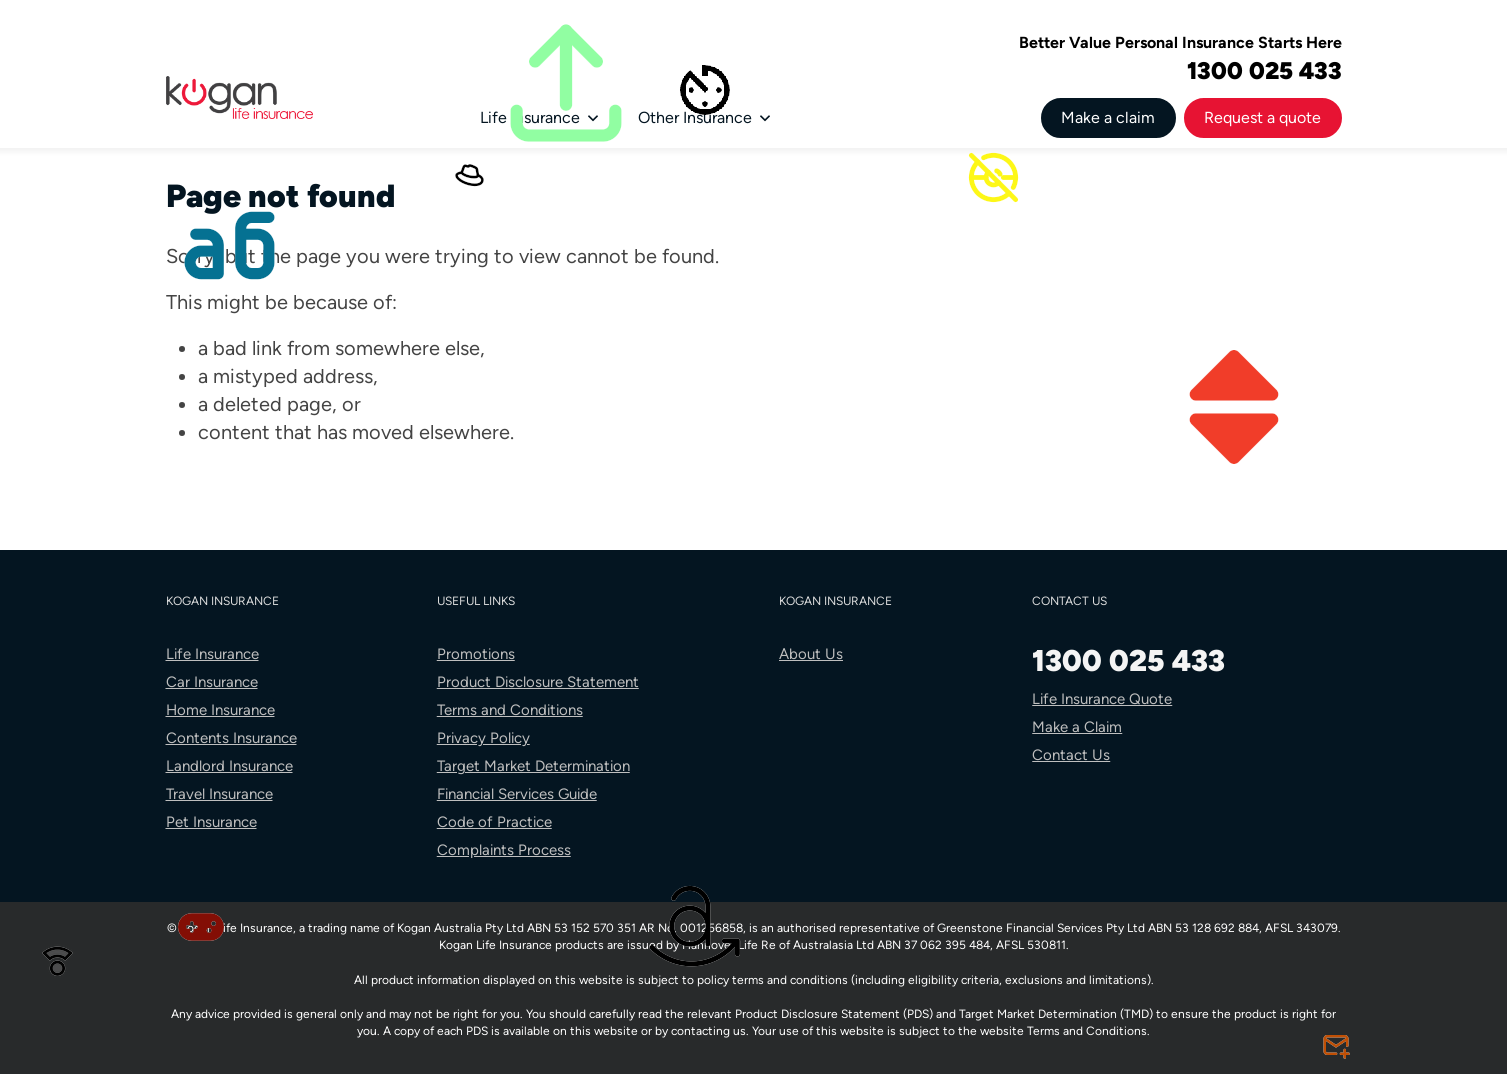  What do you see at coordinates (469, 174) in the screenshot?
I see `Red Hat brand logo` at bounding box center [469, 174].